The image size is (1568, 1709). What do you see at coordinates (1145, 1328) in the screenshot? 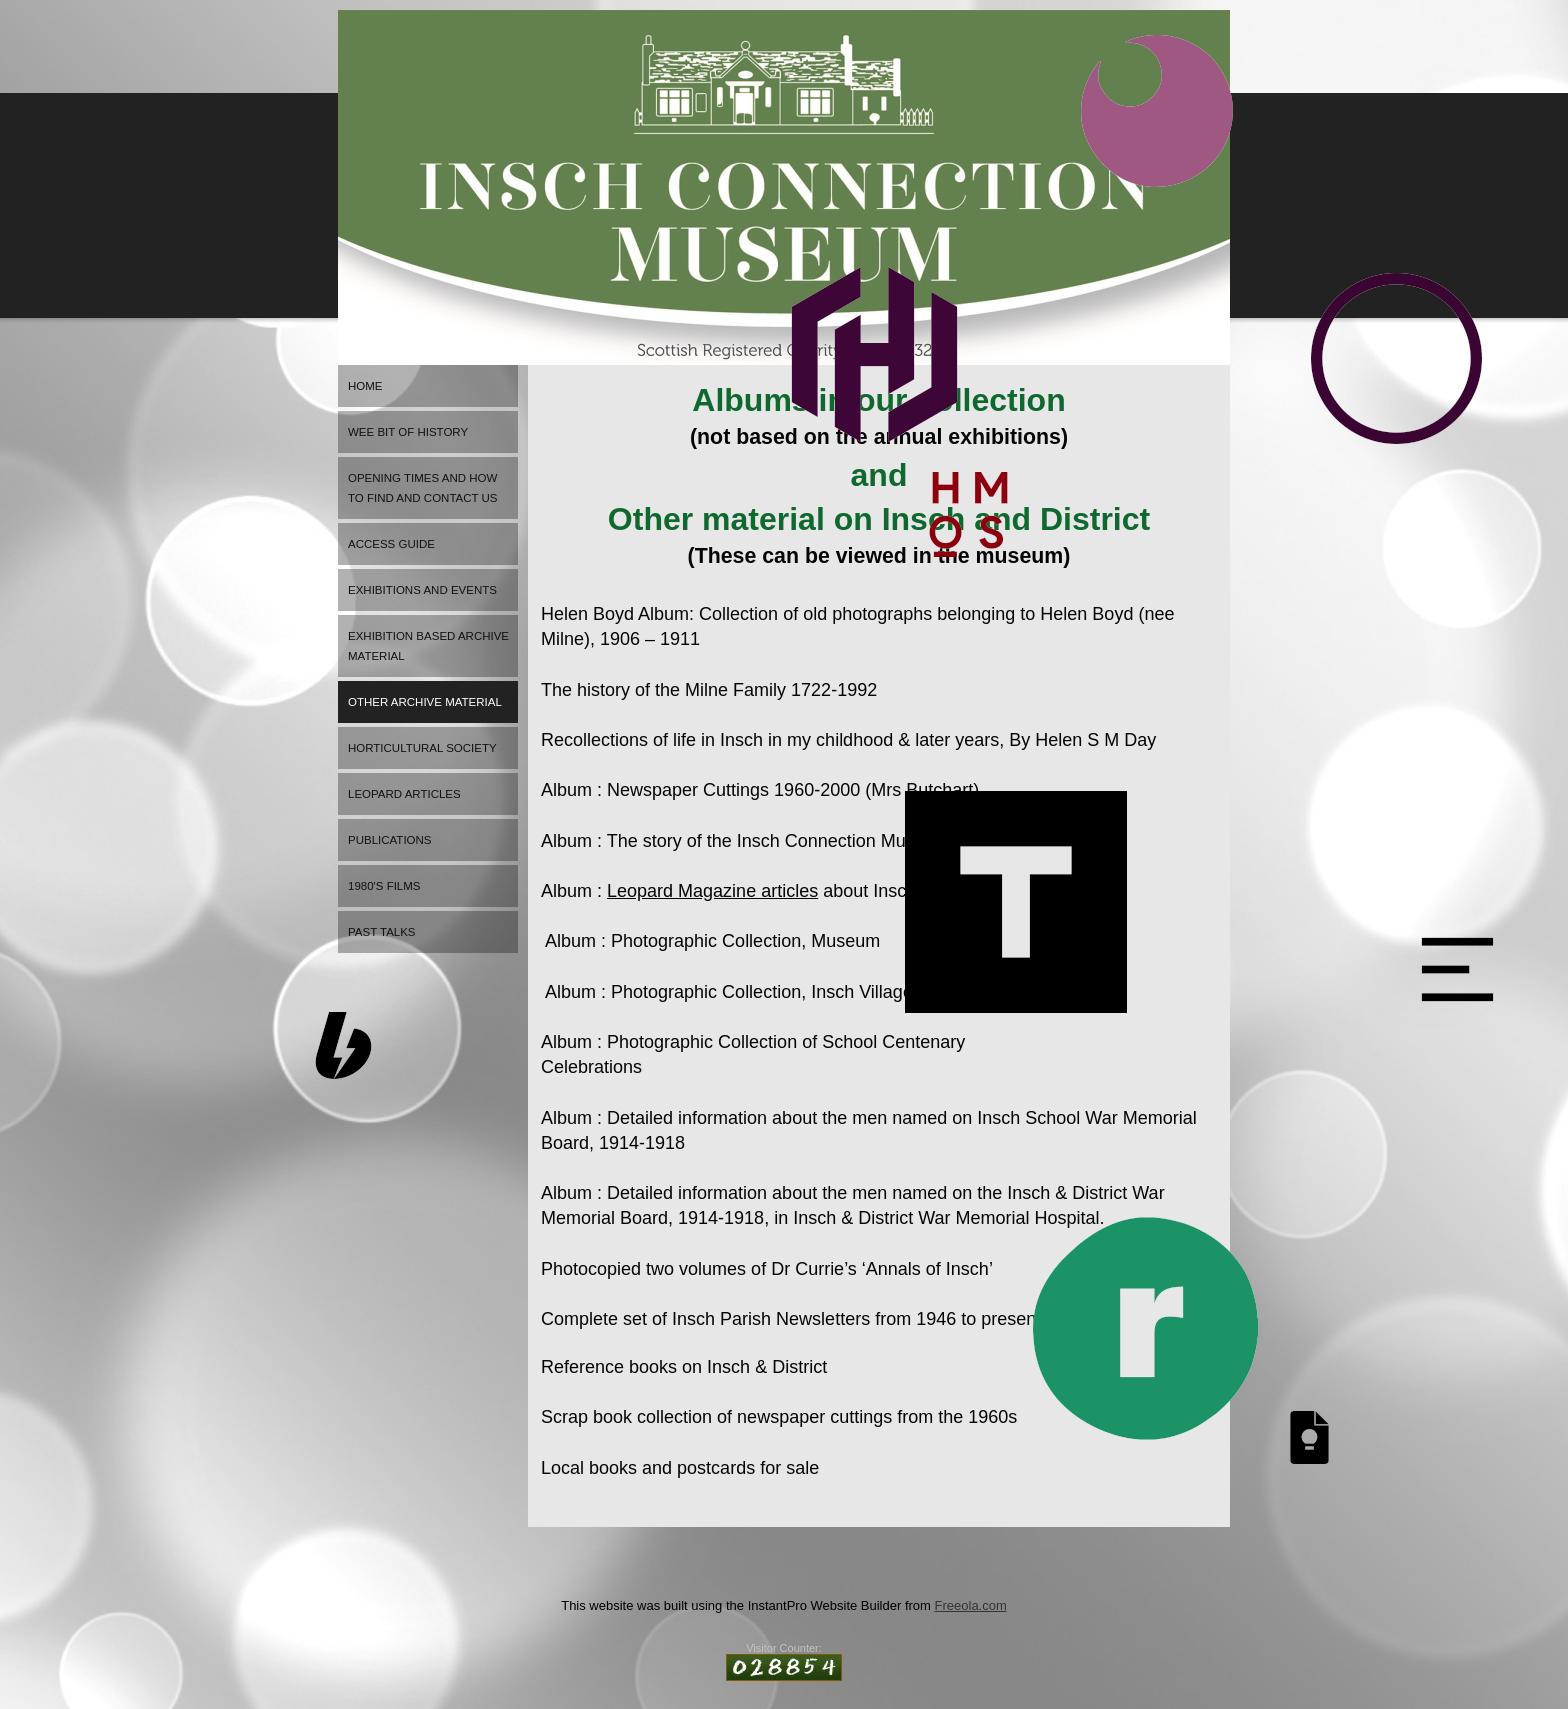
I see `open the Ravelry app` at bounding box center [1145, 1328].